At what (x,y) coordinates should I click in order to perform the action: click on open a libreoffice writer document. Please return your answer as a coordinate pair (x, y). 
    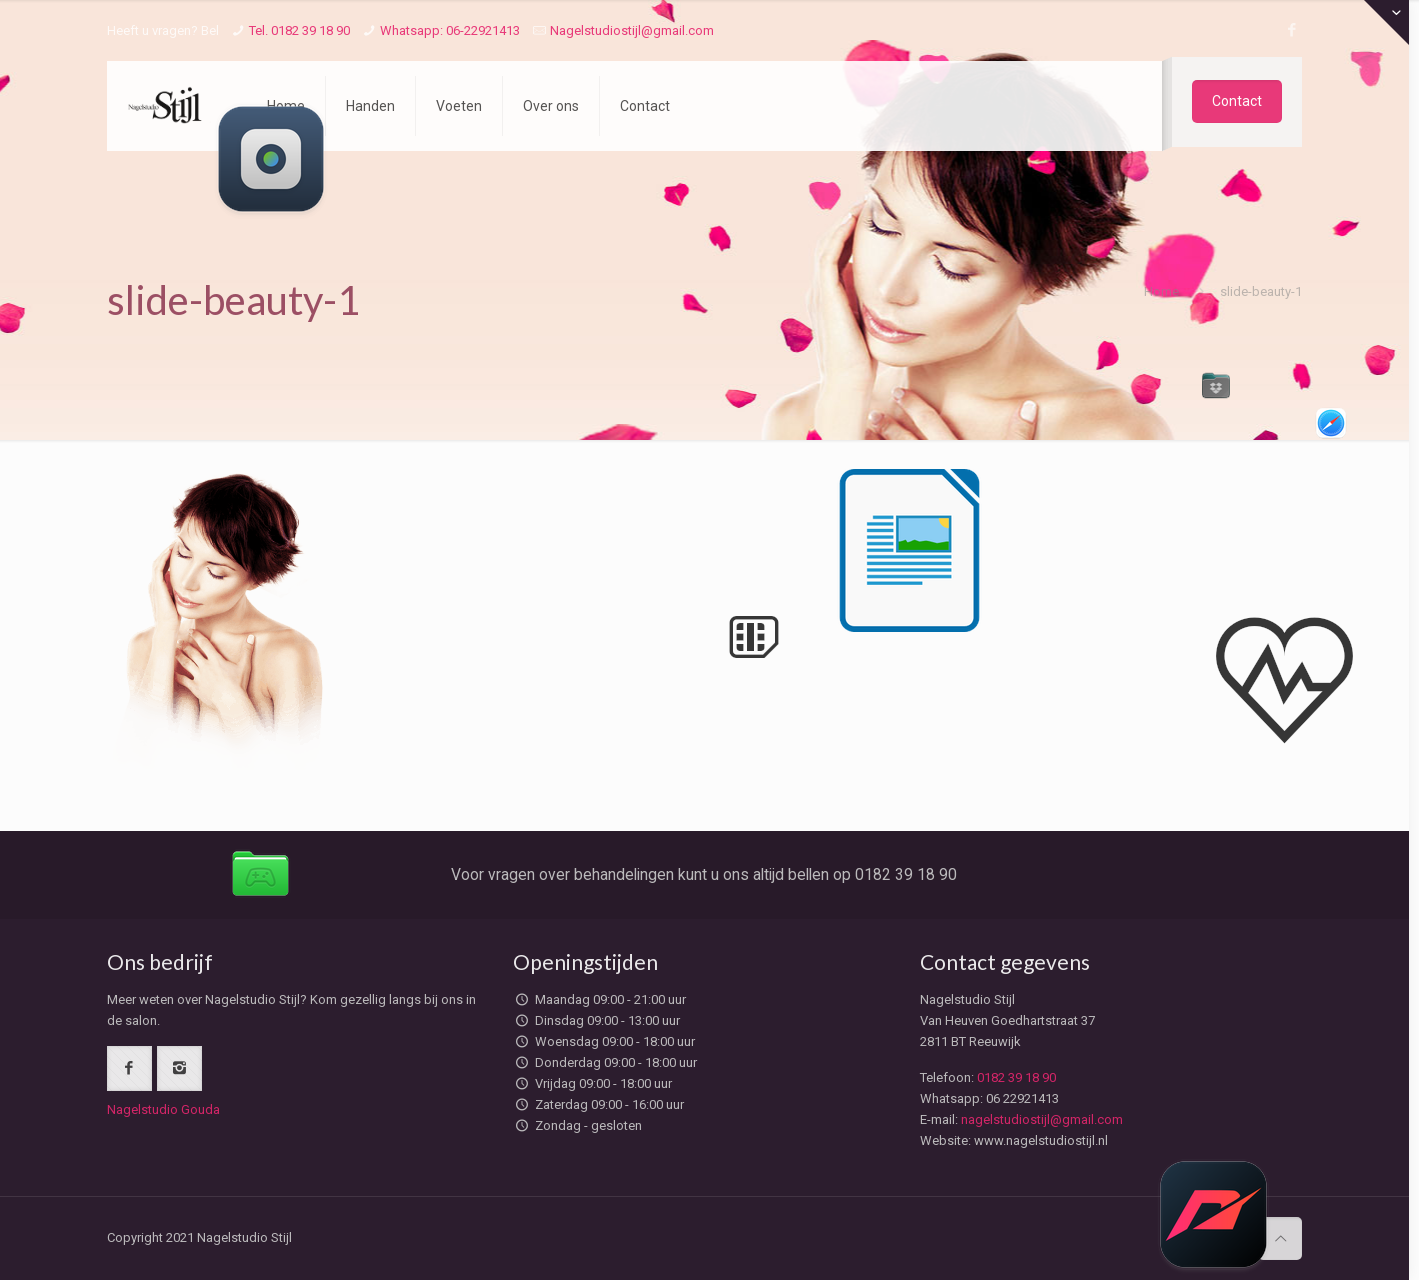
    Looking at the image, I should click on (909, 550).